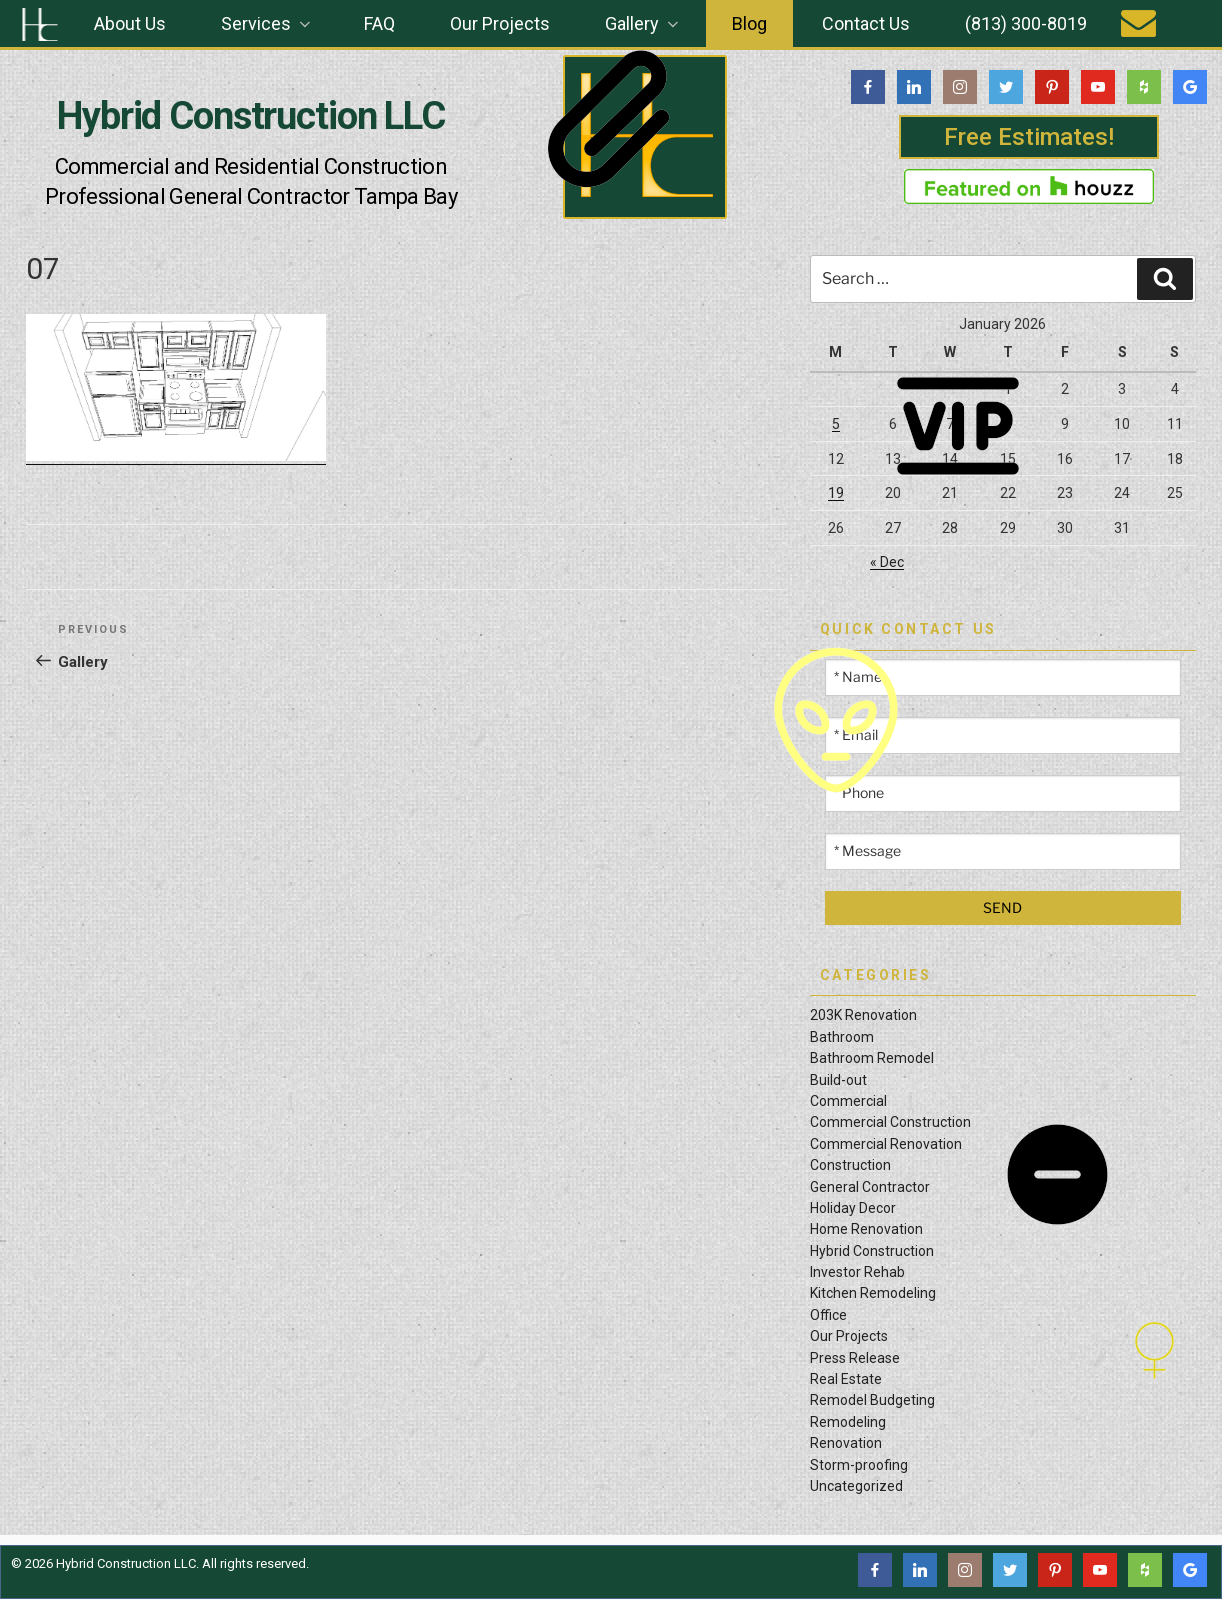 The height and width of the screenshot is (1599, 1222). Describe the element at coordinates (1057, 1174) in the screenshot. I see `remove an item from a list or cart` at that location.